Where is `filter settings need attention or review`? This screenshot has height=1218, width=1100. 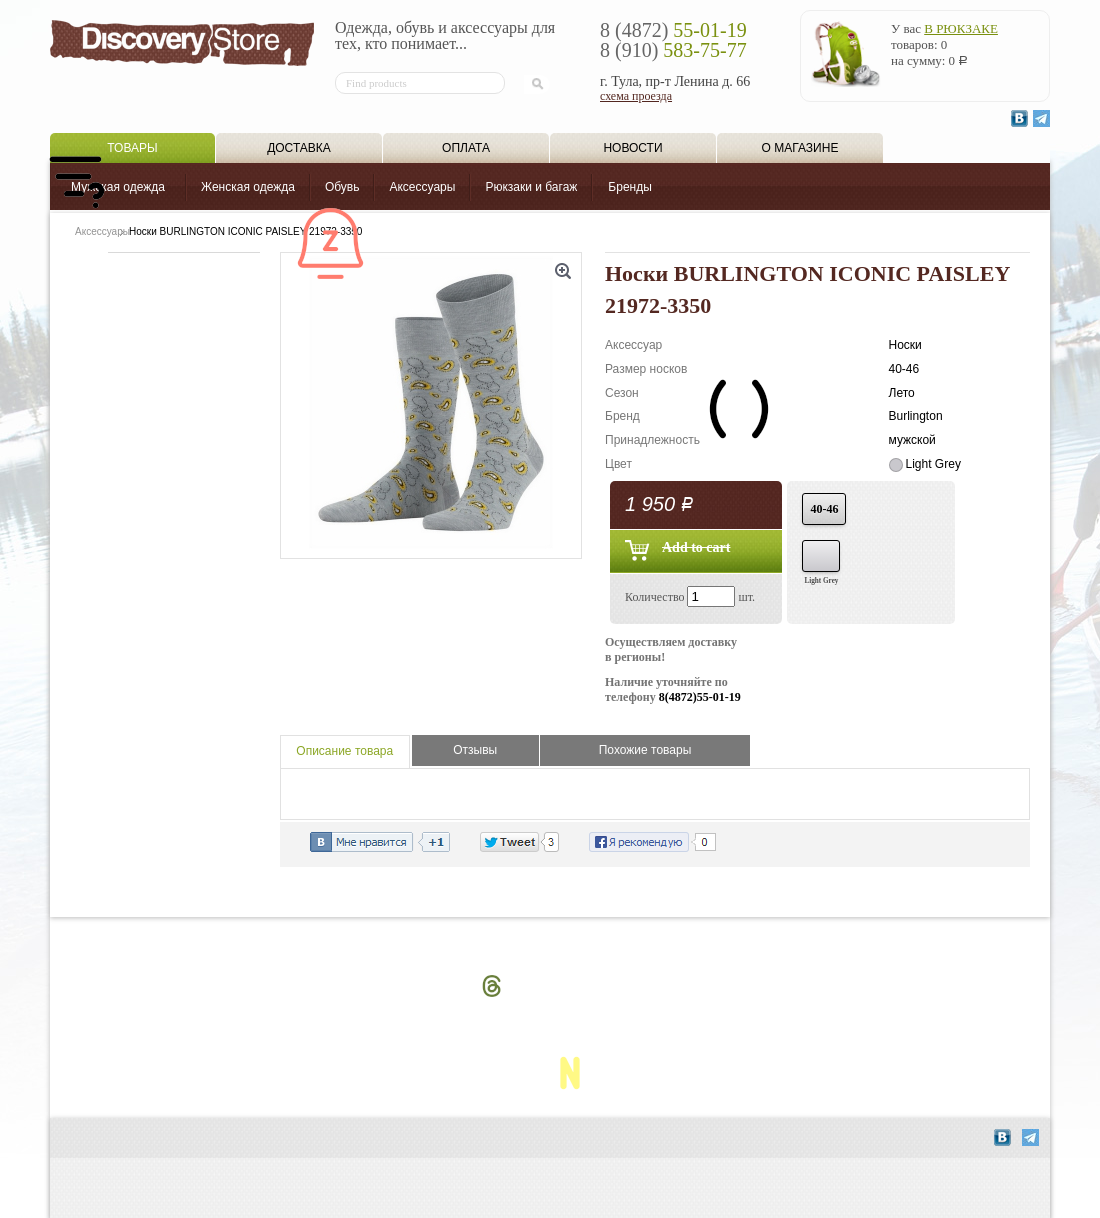
filter settings need attention or review is located at coordinates (75, 176).